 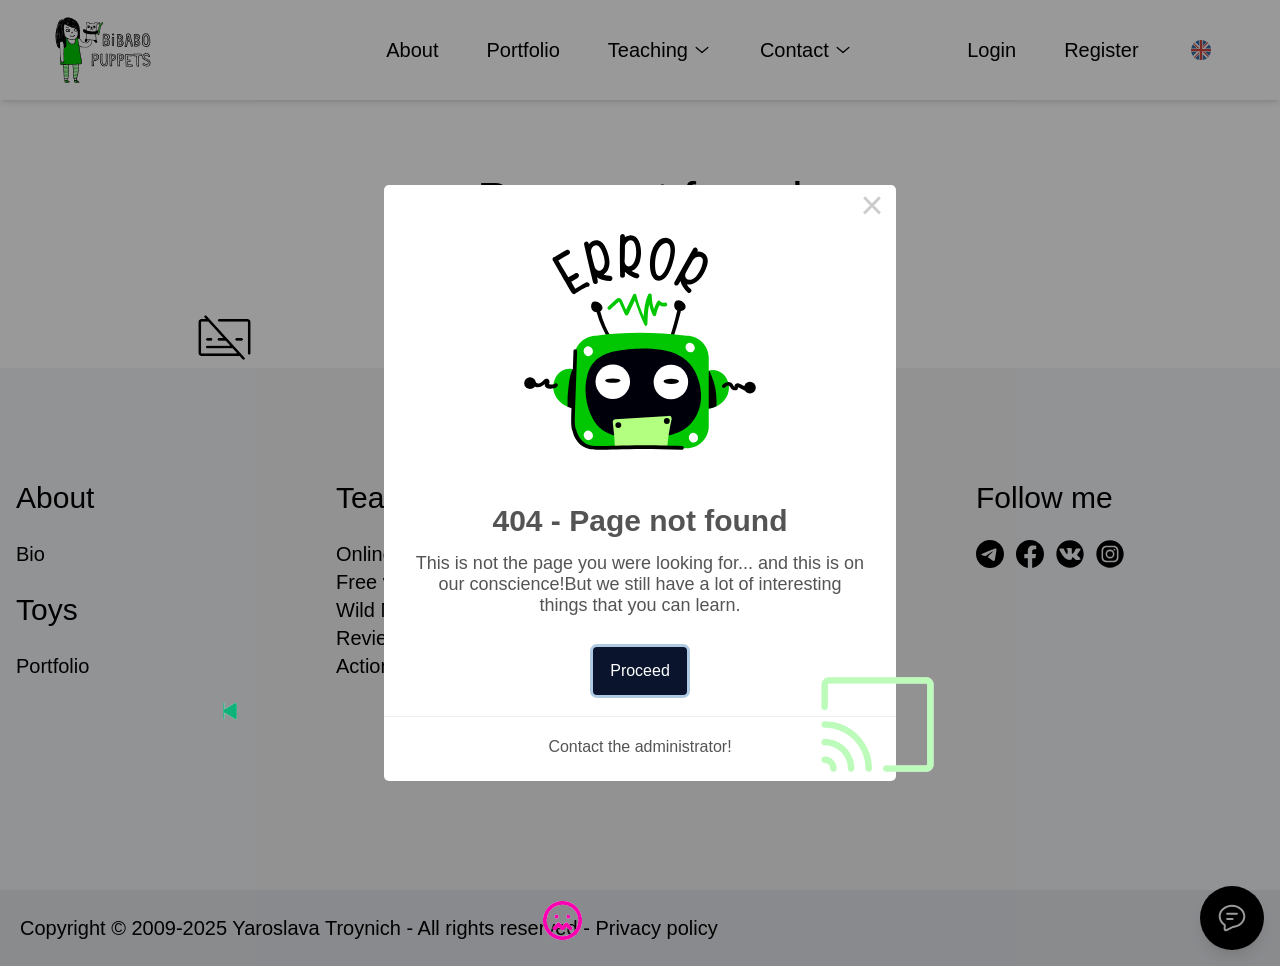 What do you see at coordinates (877, 724) in the screenshot?
I see `cast your screen to another device` at bounding box center [877, 724].